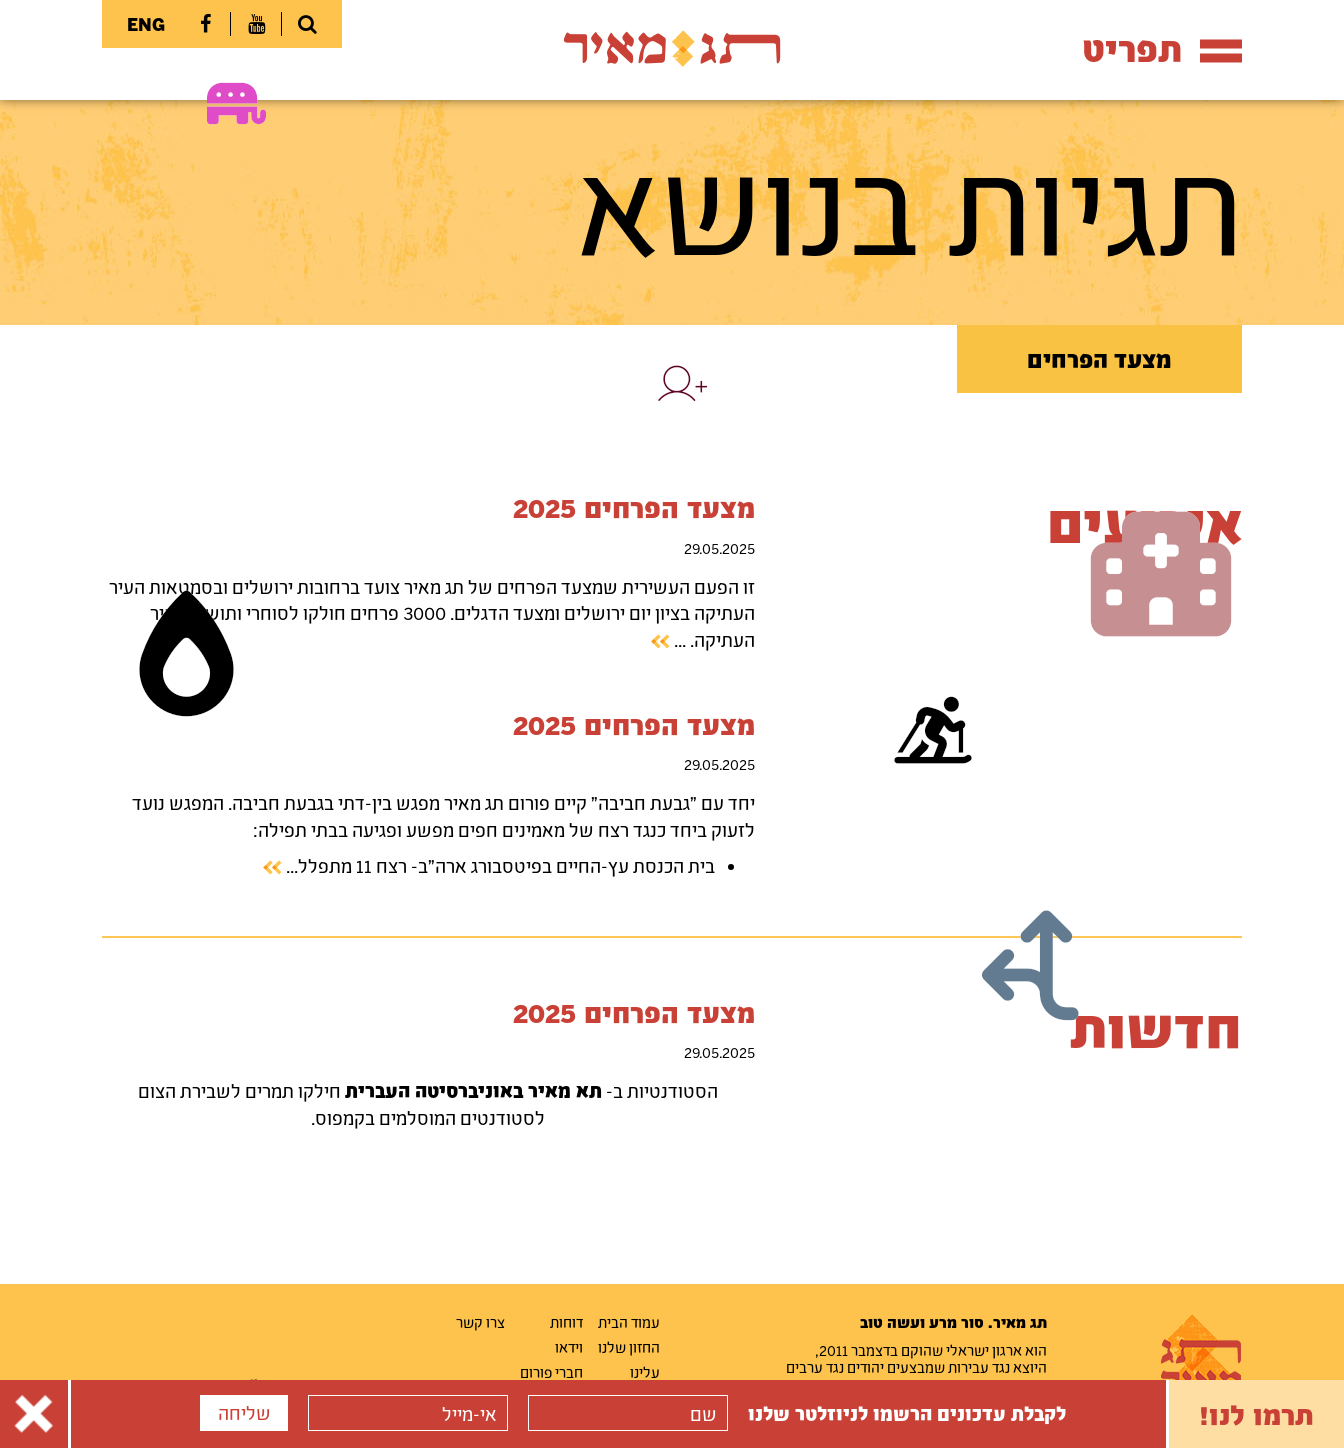 Image resolution: width=1344 pixels, height=1448 pixels. Describe the element at coordinates (1033, 968) in the screenshot. I see `split or branch content in multiple directions` at that location.